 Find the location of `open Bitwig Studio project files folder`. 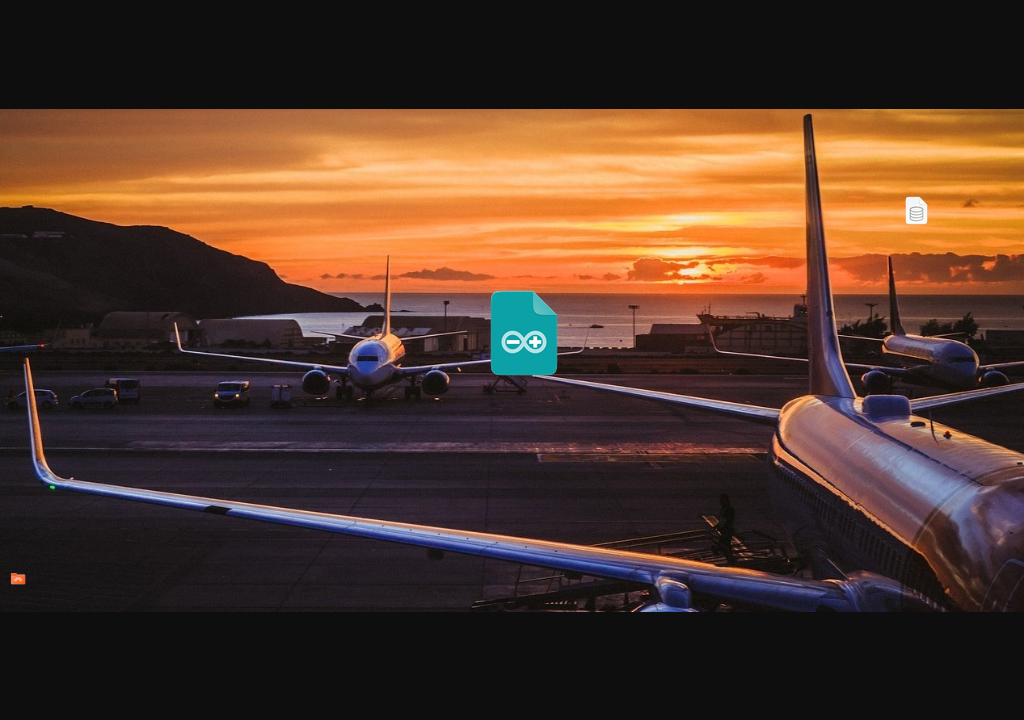

open Bitwig Studio project files folder is located at coordinates (18, 579).